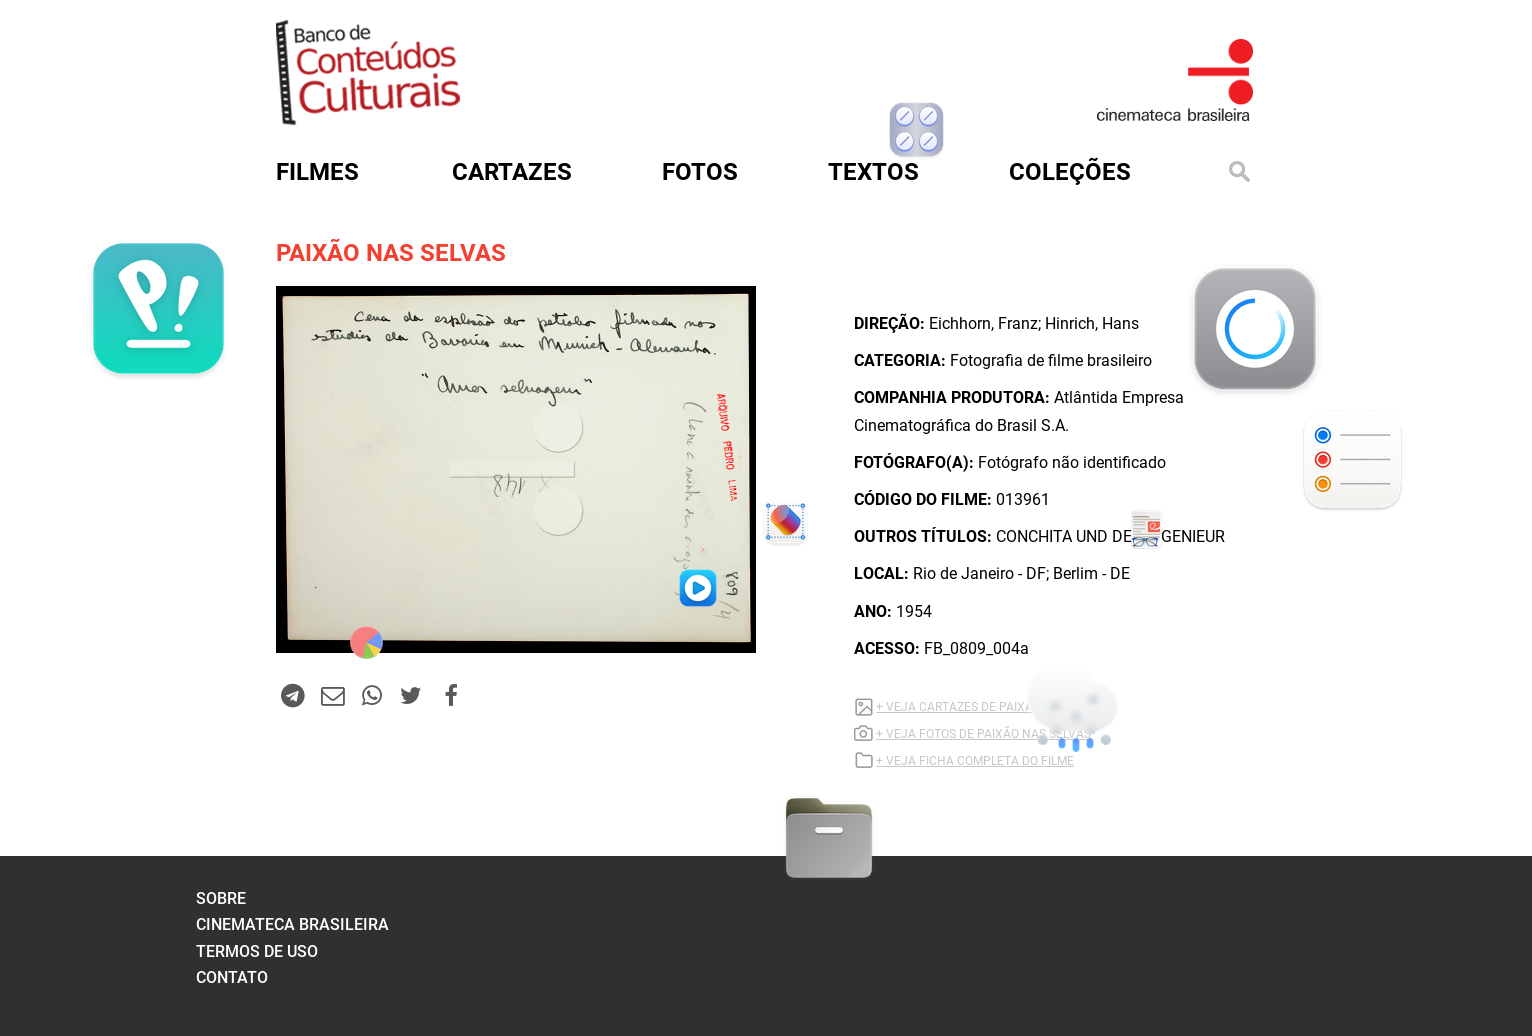 This screenshot has height=1036, width=1532. Describe the element at coordinates (158, 308) in the screenshot. I see `launch Pop!_OS application` at that location.